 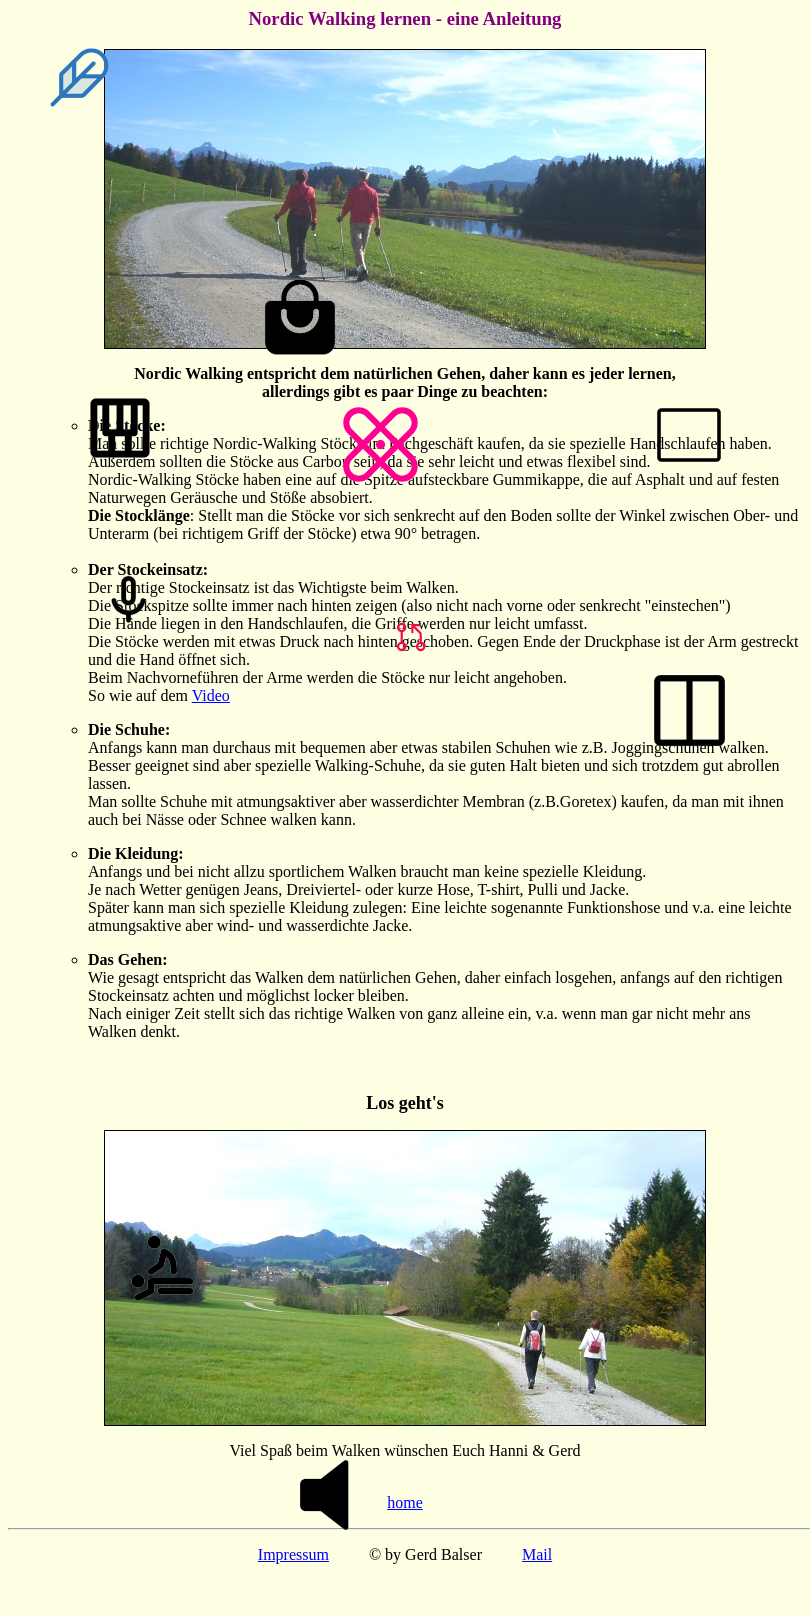 I want to click on tap to start voice recording, so click(x=128, y=600).